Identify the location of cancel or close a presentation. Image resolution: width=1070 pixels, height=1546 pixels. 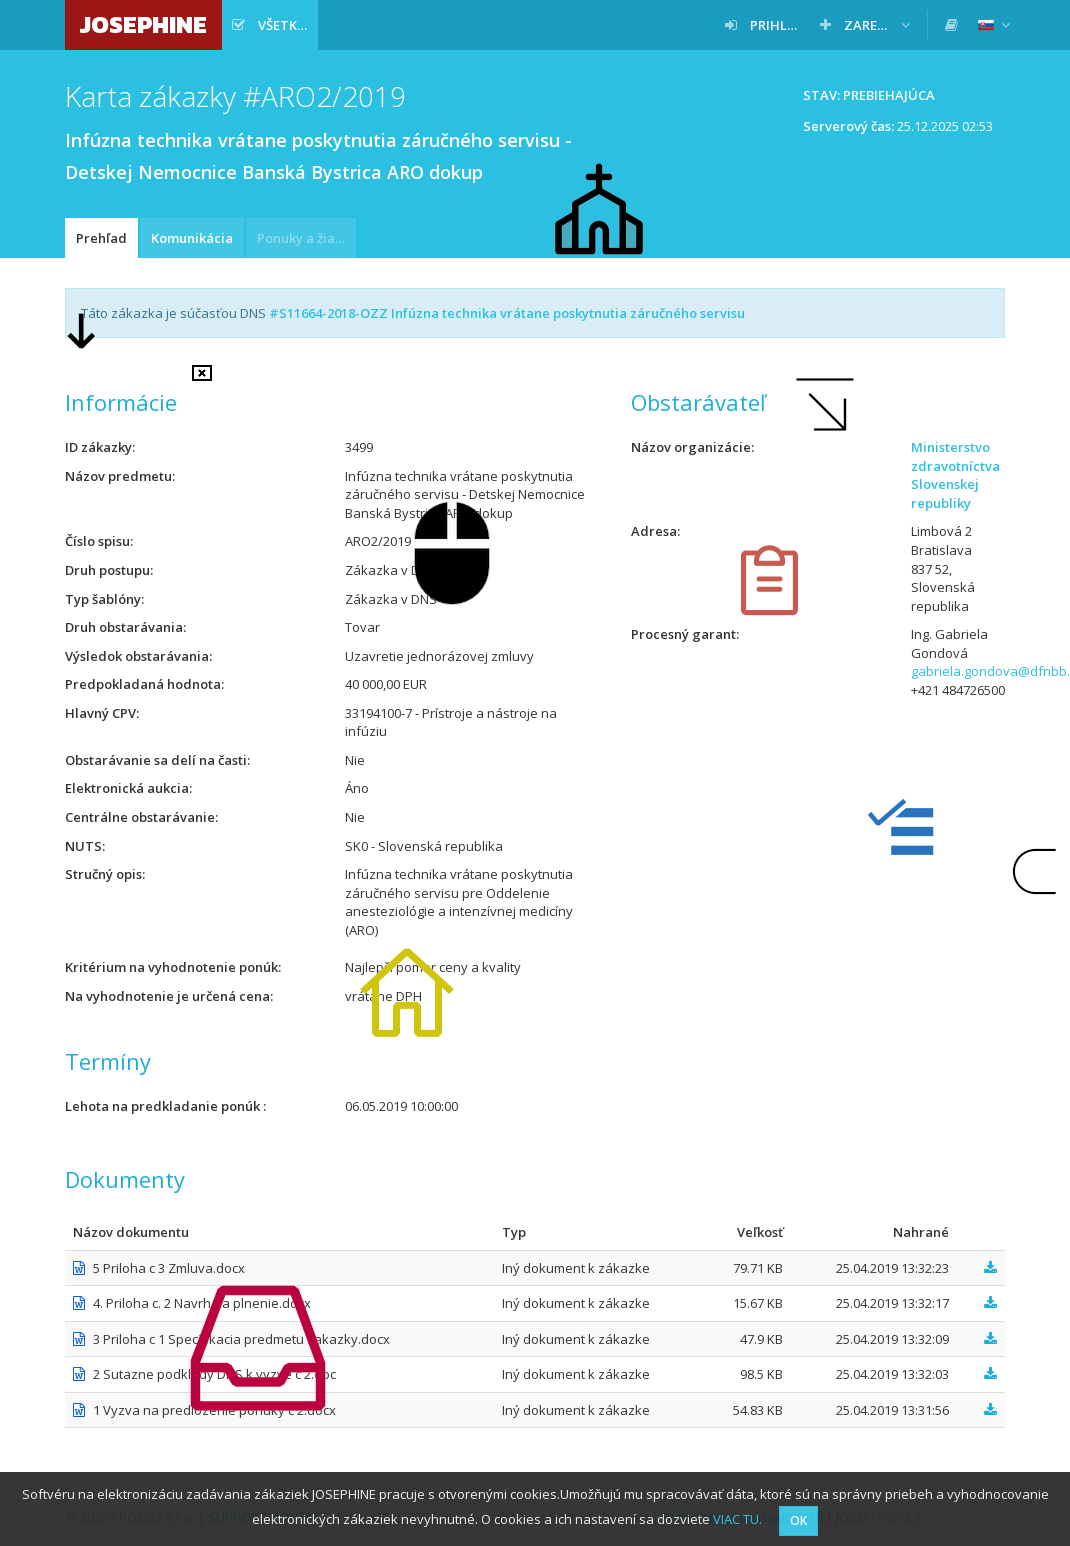
(202, 373).